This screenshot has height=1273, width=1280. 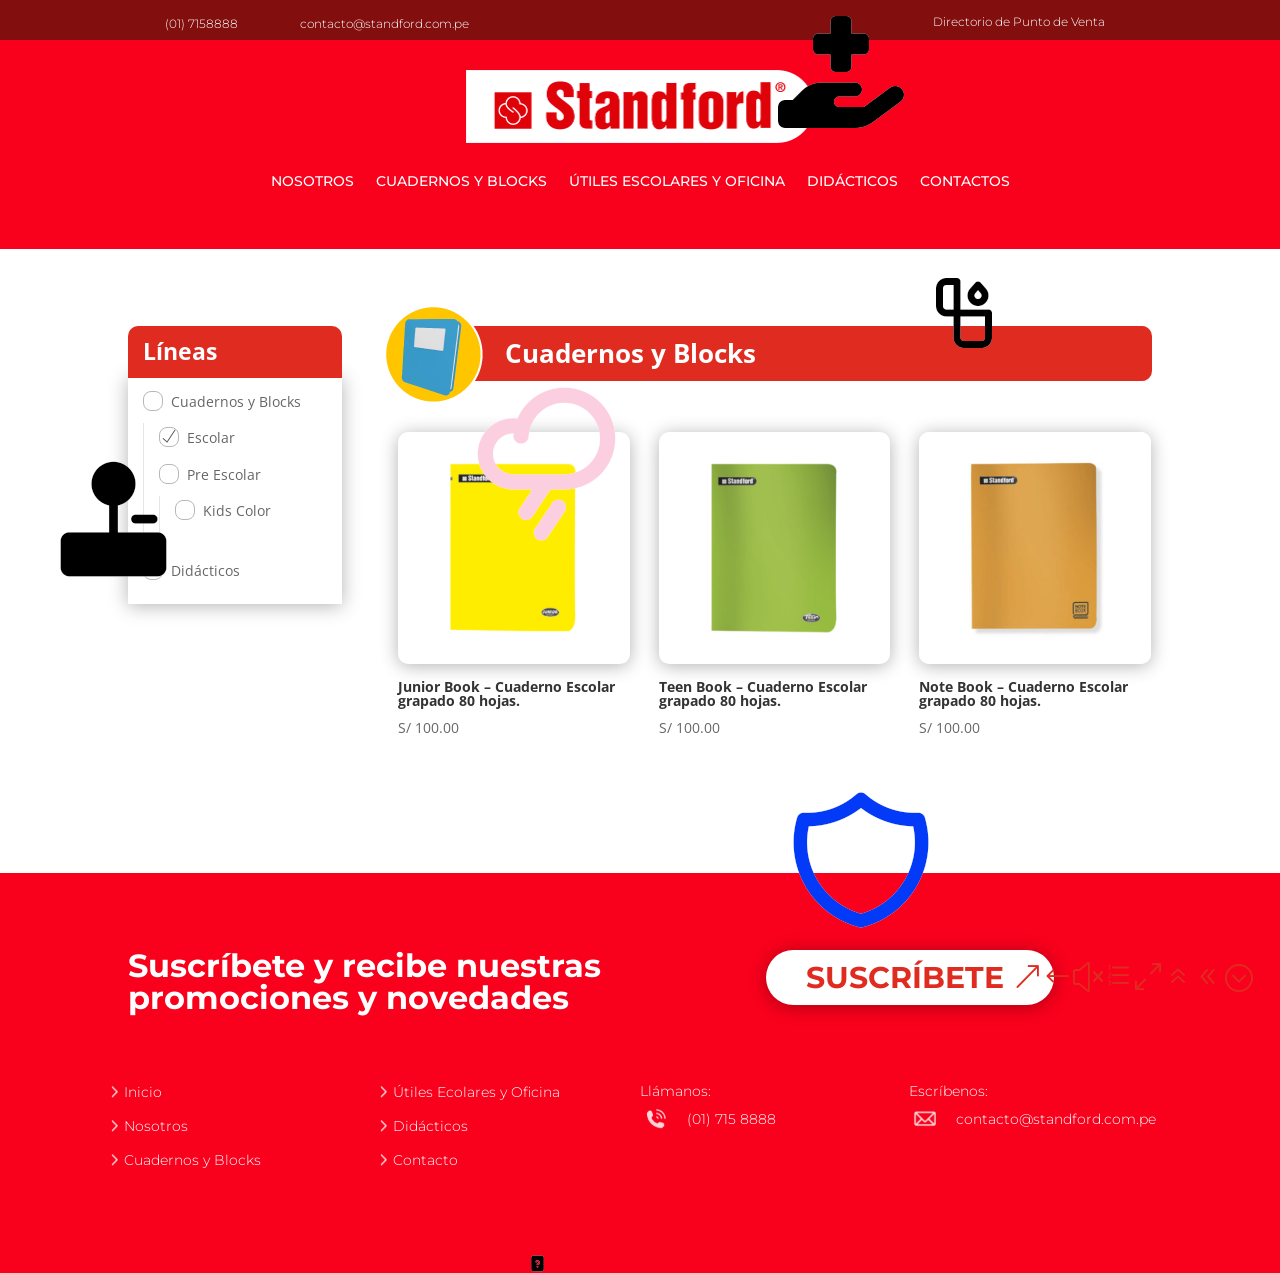 What do you see at coordinates (546, 461) in the screenshot?
I see `indicates rainy weather conditions` at bounding box center [546, 461].